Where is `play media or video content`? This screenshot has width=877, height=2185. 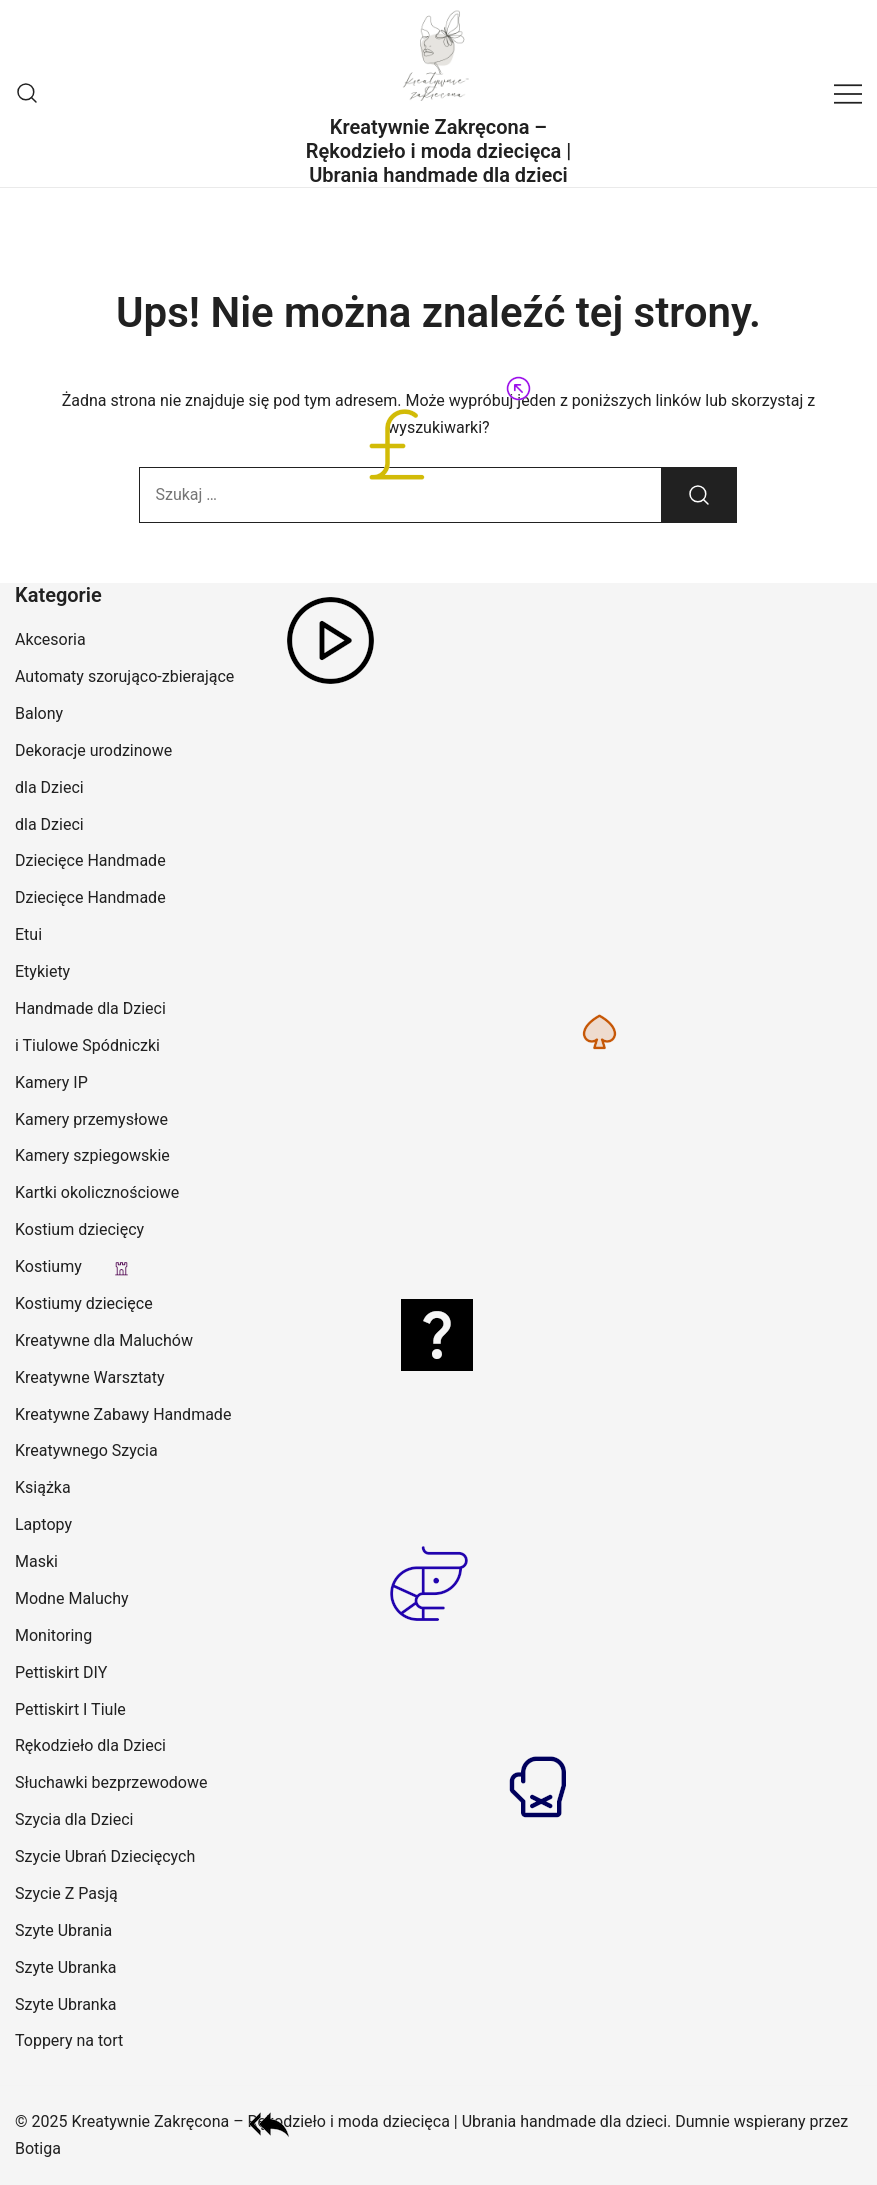
play media or video content is located at coordinates (330, 640).